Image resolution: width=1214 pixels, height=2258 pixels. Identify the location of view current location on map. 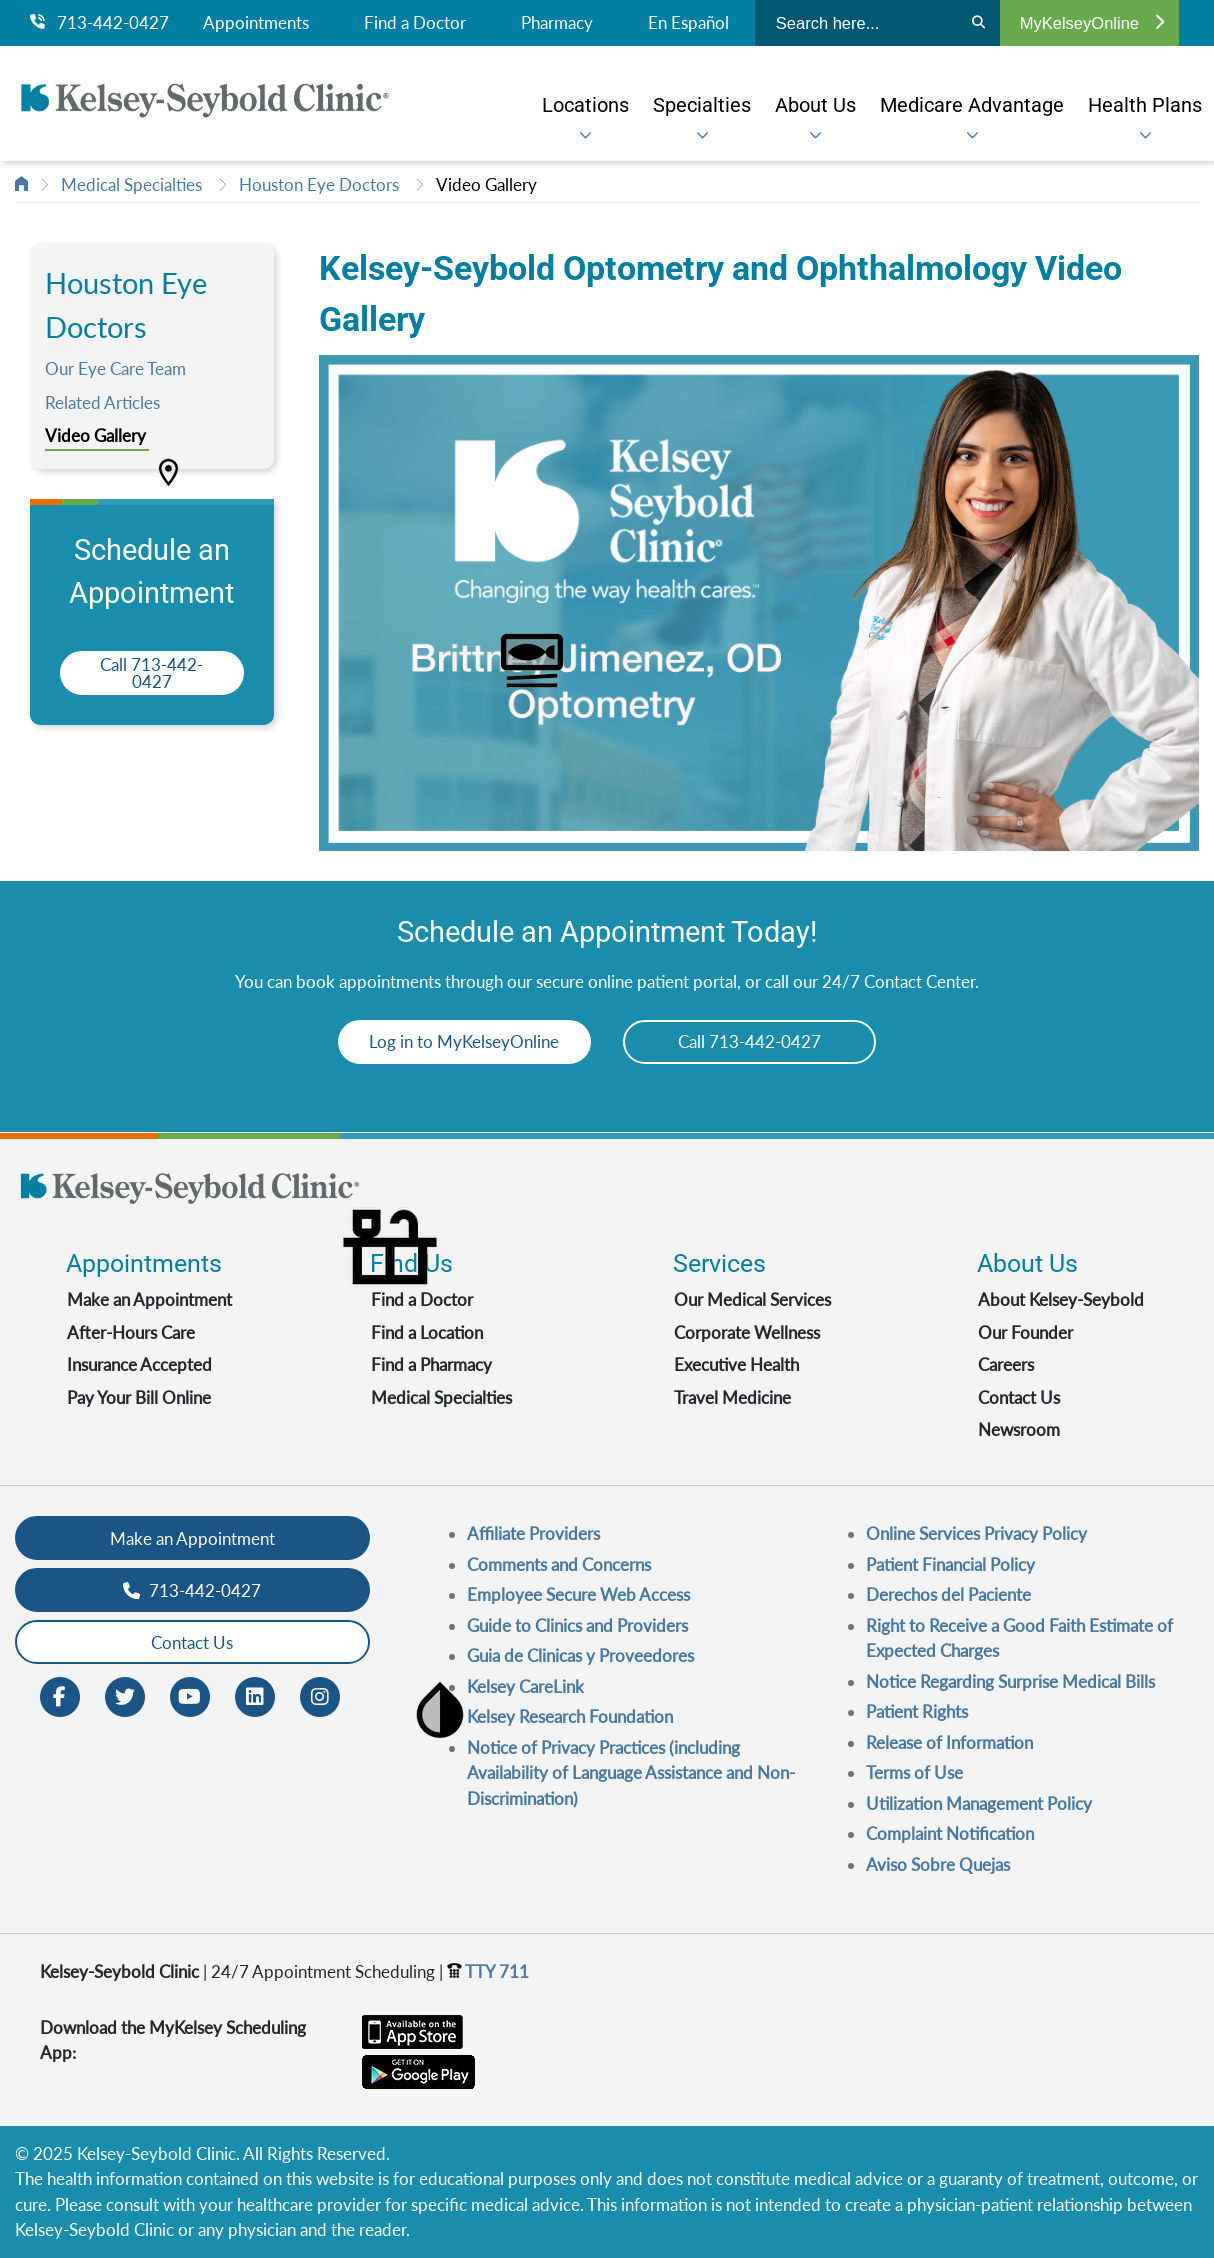
(168, 472).